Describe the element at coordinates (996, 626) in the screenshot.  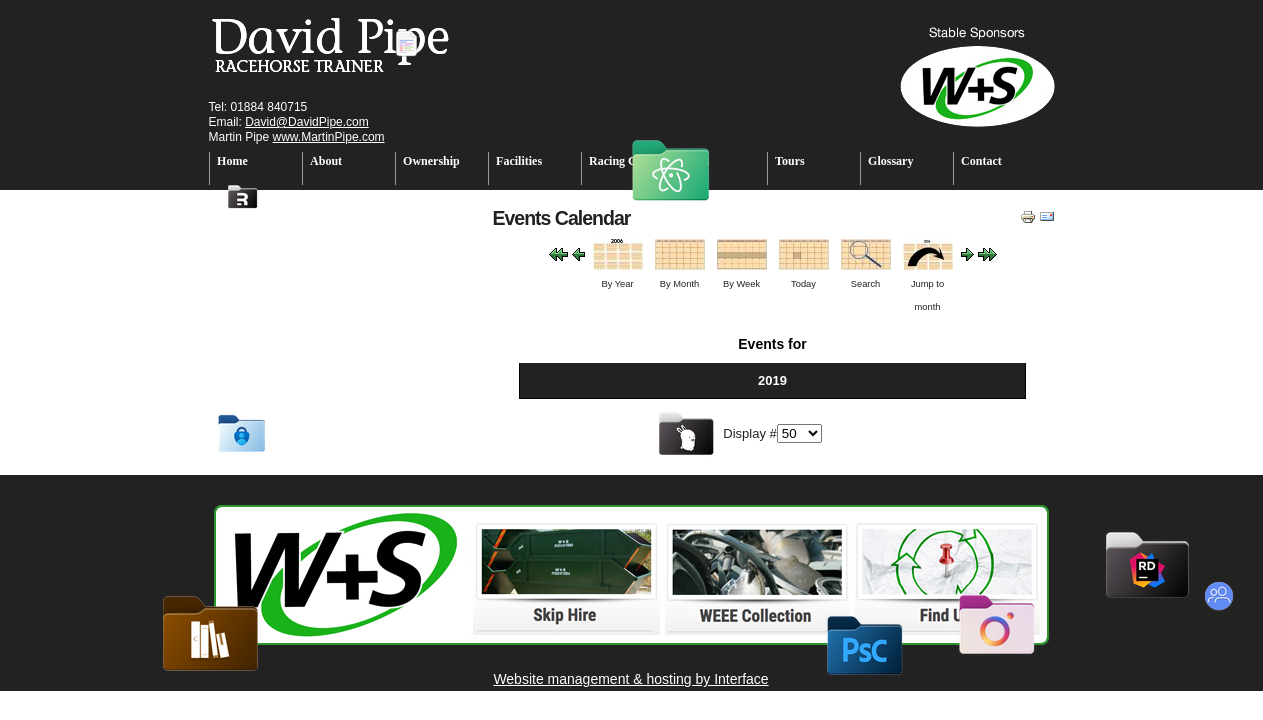
I see `open folder containing instagram downloads` at that location.